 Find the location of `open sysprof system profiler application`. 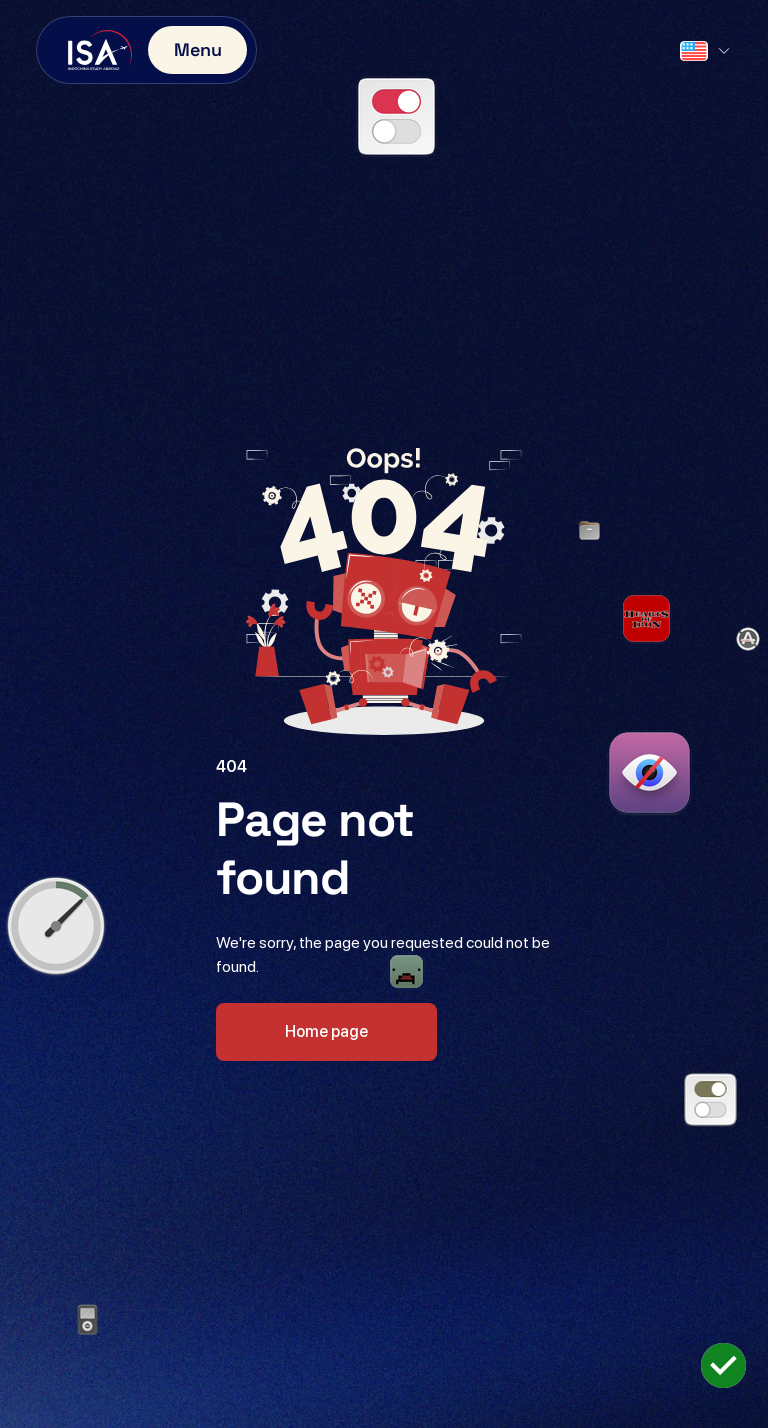

open sysprof system profiler application is located at coordinates (56, 926).